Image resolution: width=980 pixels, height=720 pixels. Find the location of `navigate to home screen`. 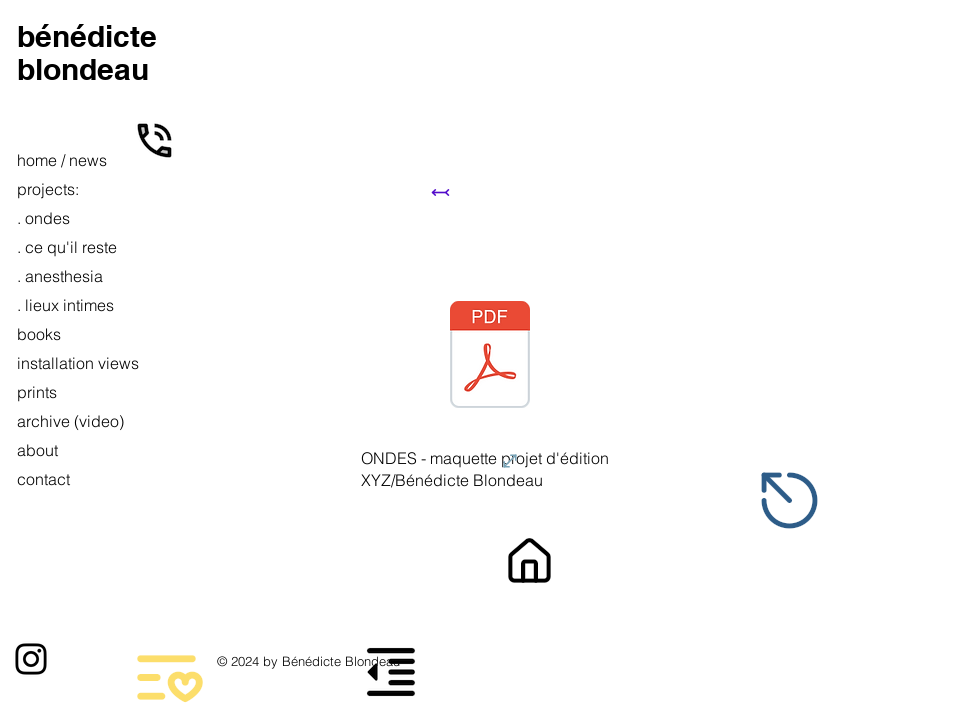

navigate to home screen is located at coordinates (529, 561).